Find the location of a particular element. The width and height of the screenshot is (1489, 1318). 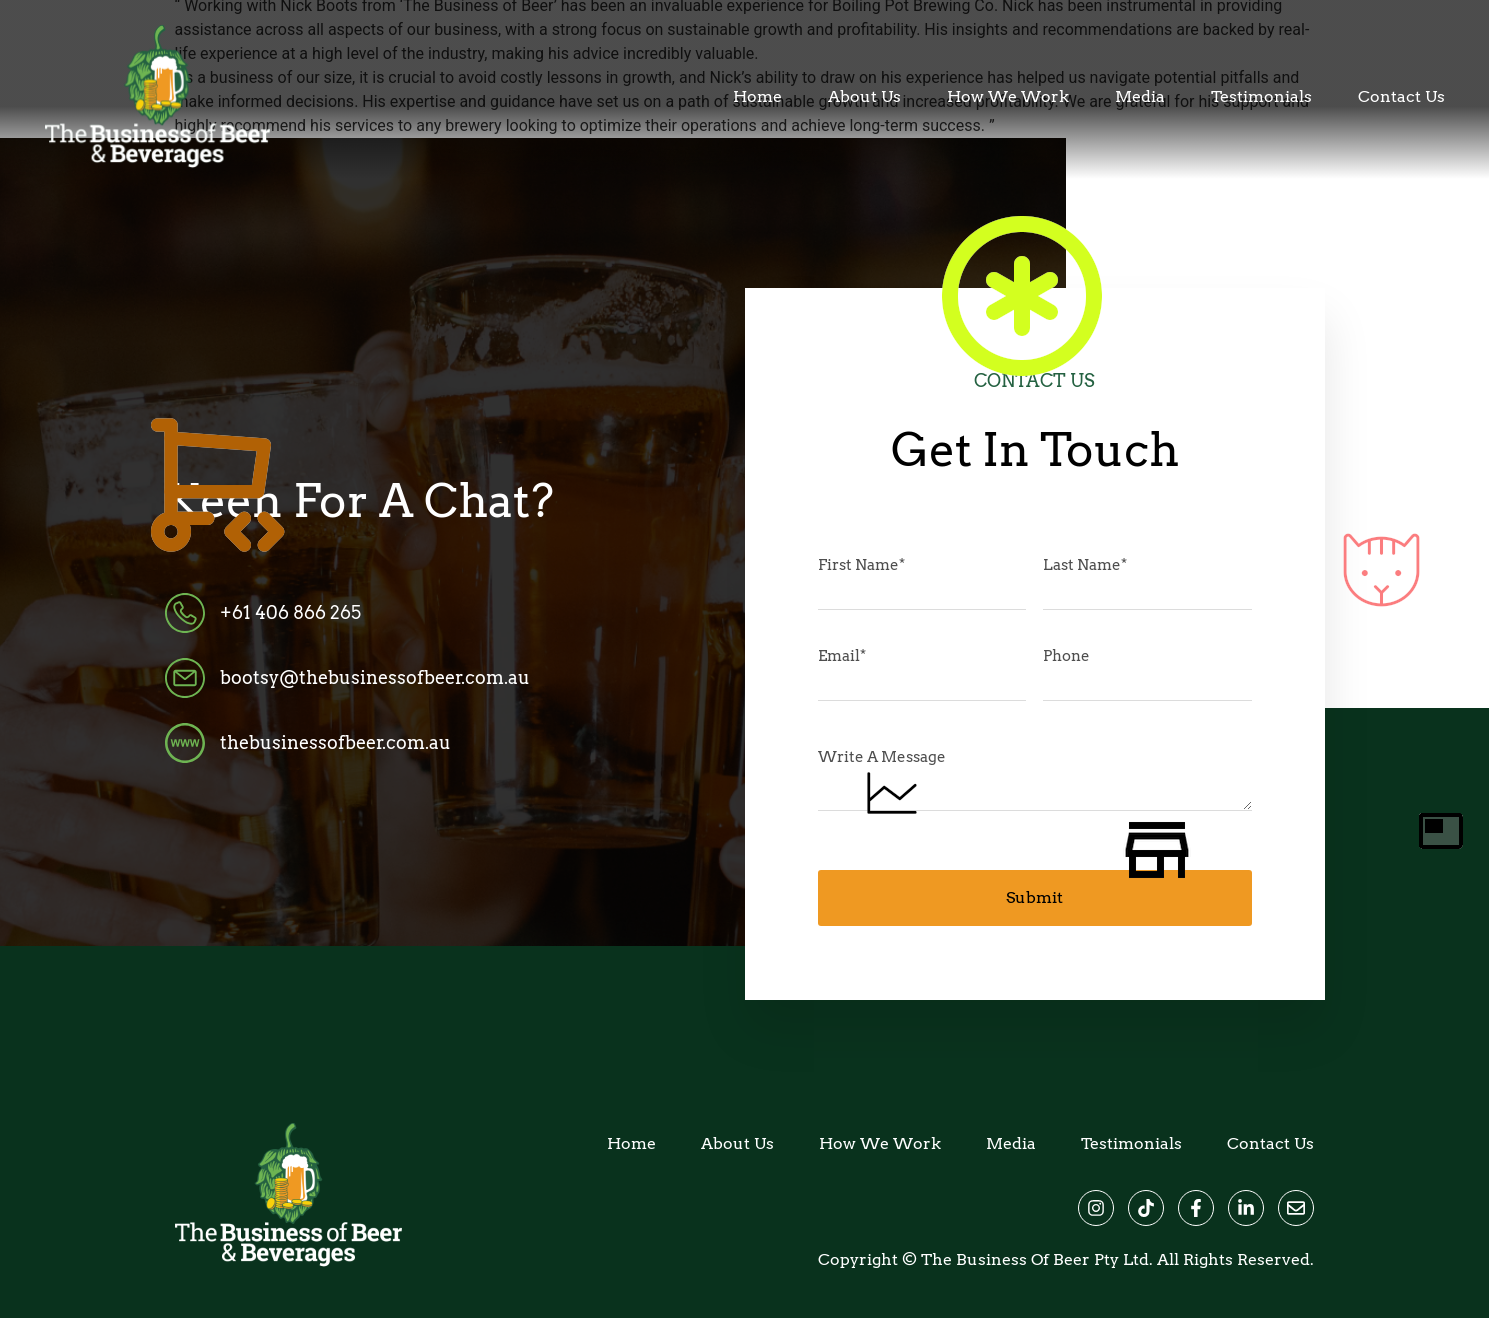

access medical or health features is located at coordinates (1022, 296).